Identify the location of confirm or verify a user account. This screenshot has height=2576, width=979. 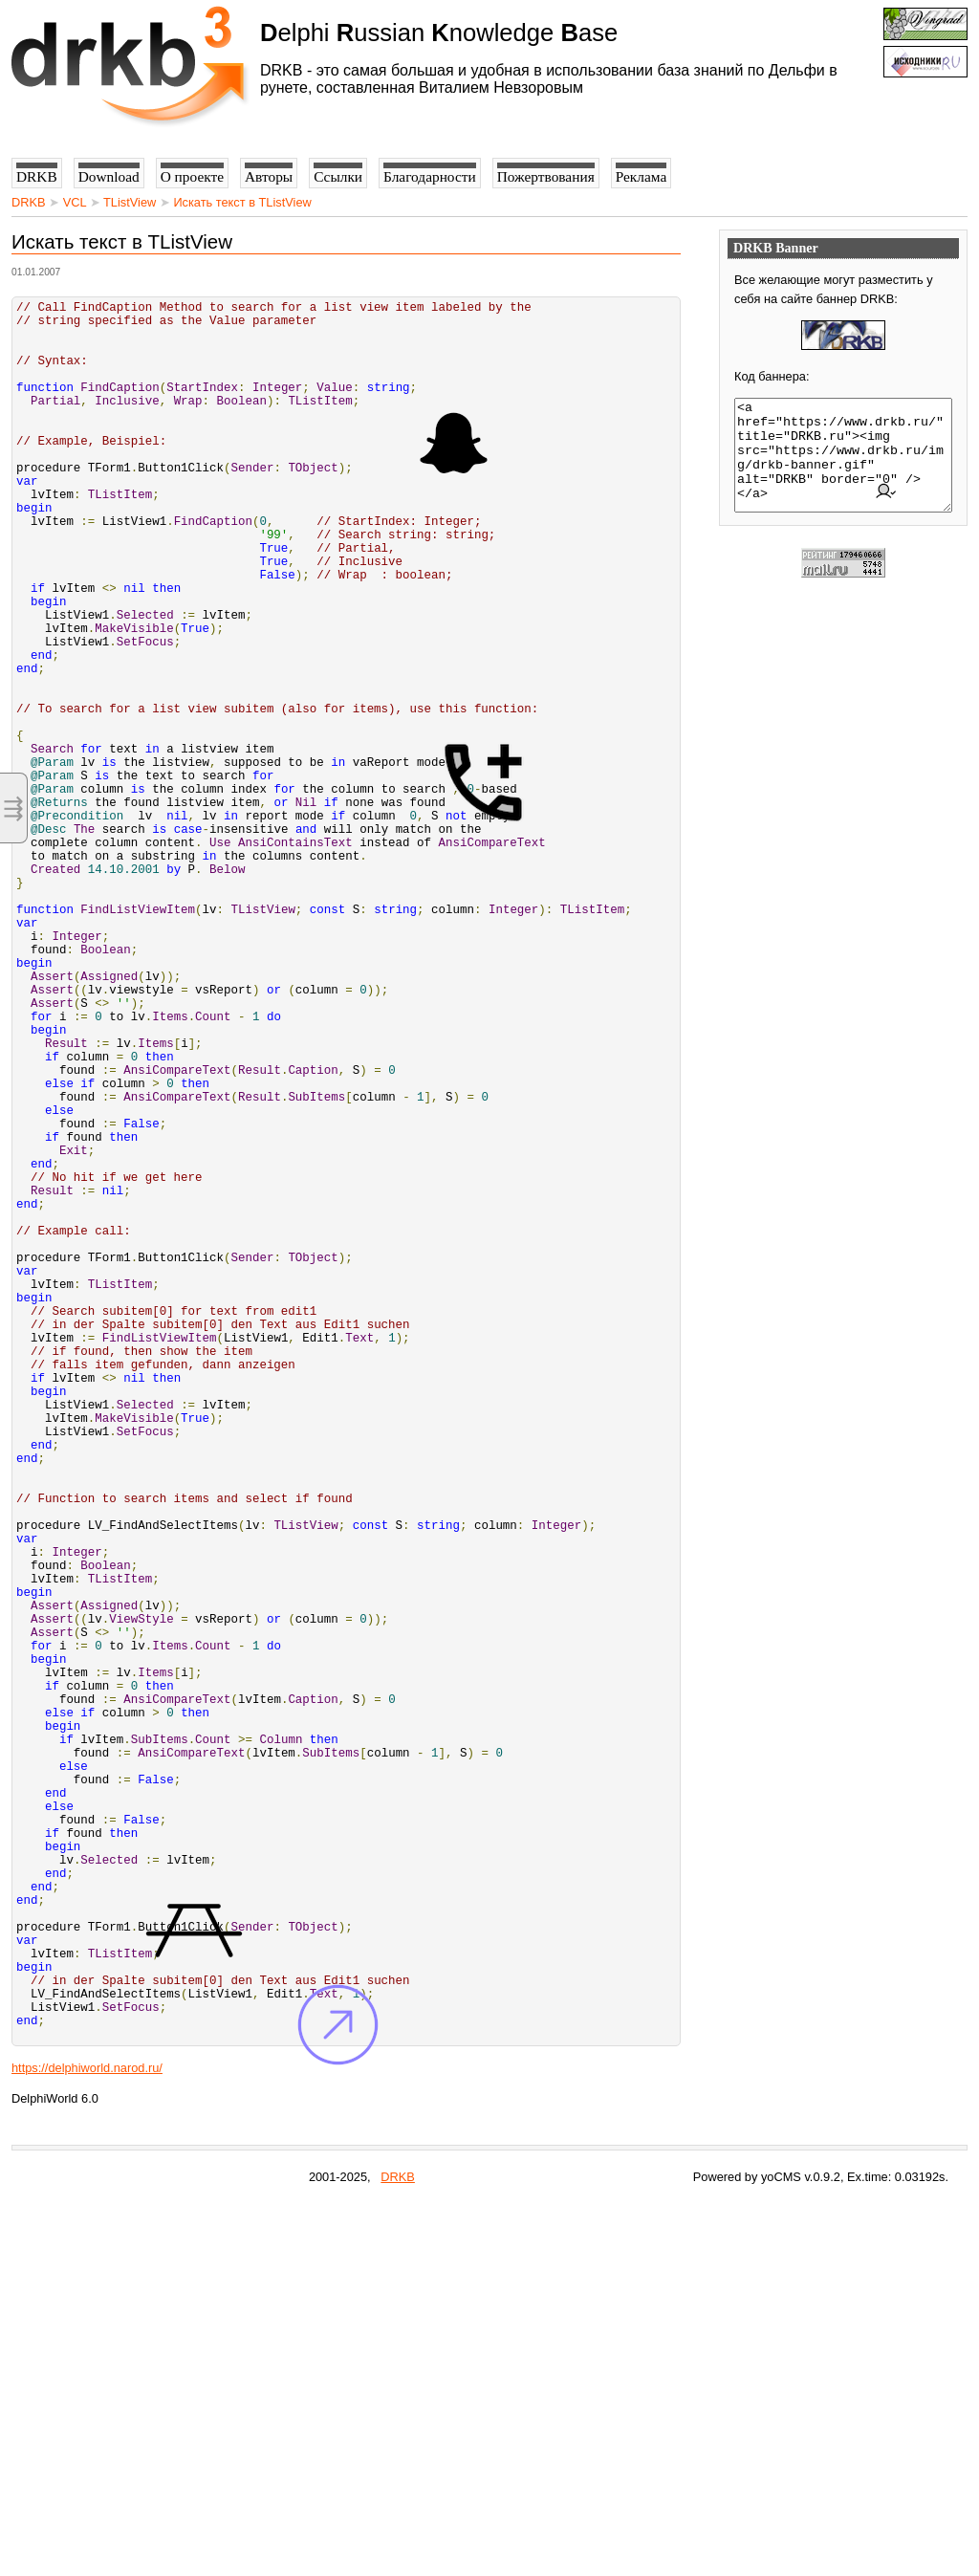
(885, 491).